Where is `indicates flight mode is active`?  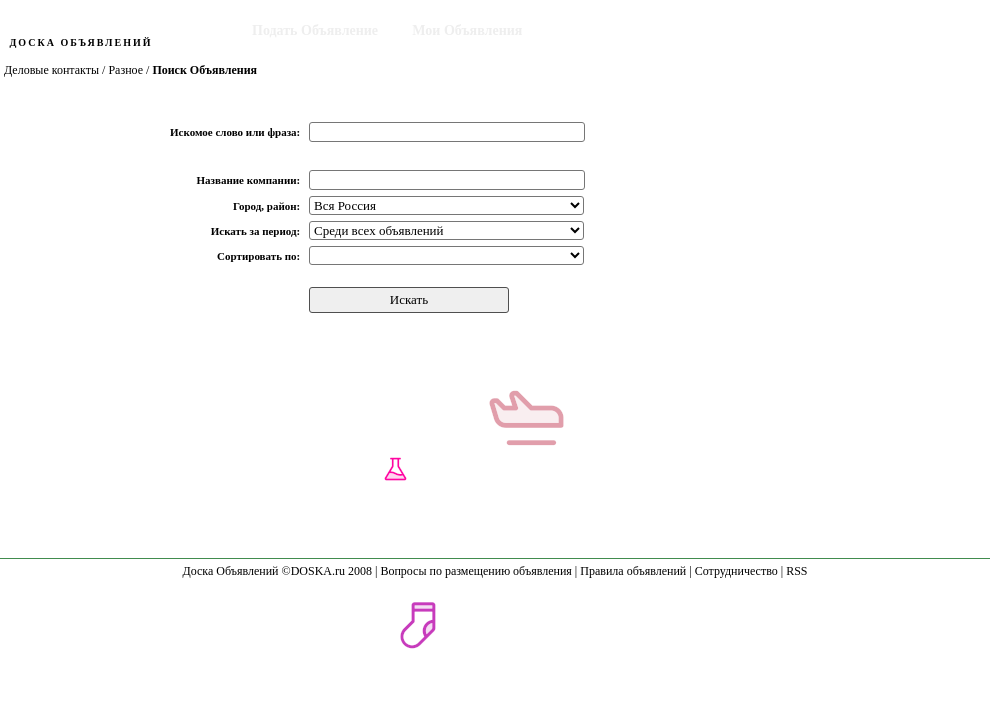
indicates flight mode is active is located at coordinates (526, 415).